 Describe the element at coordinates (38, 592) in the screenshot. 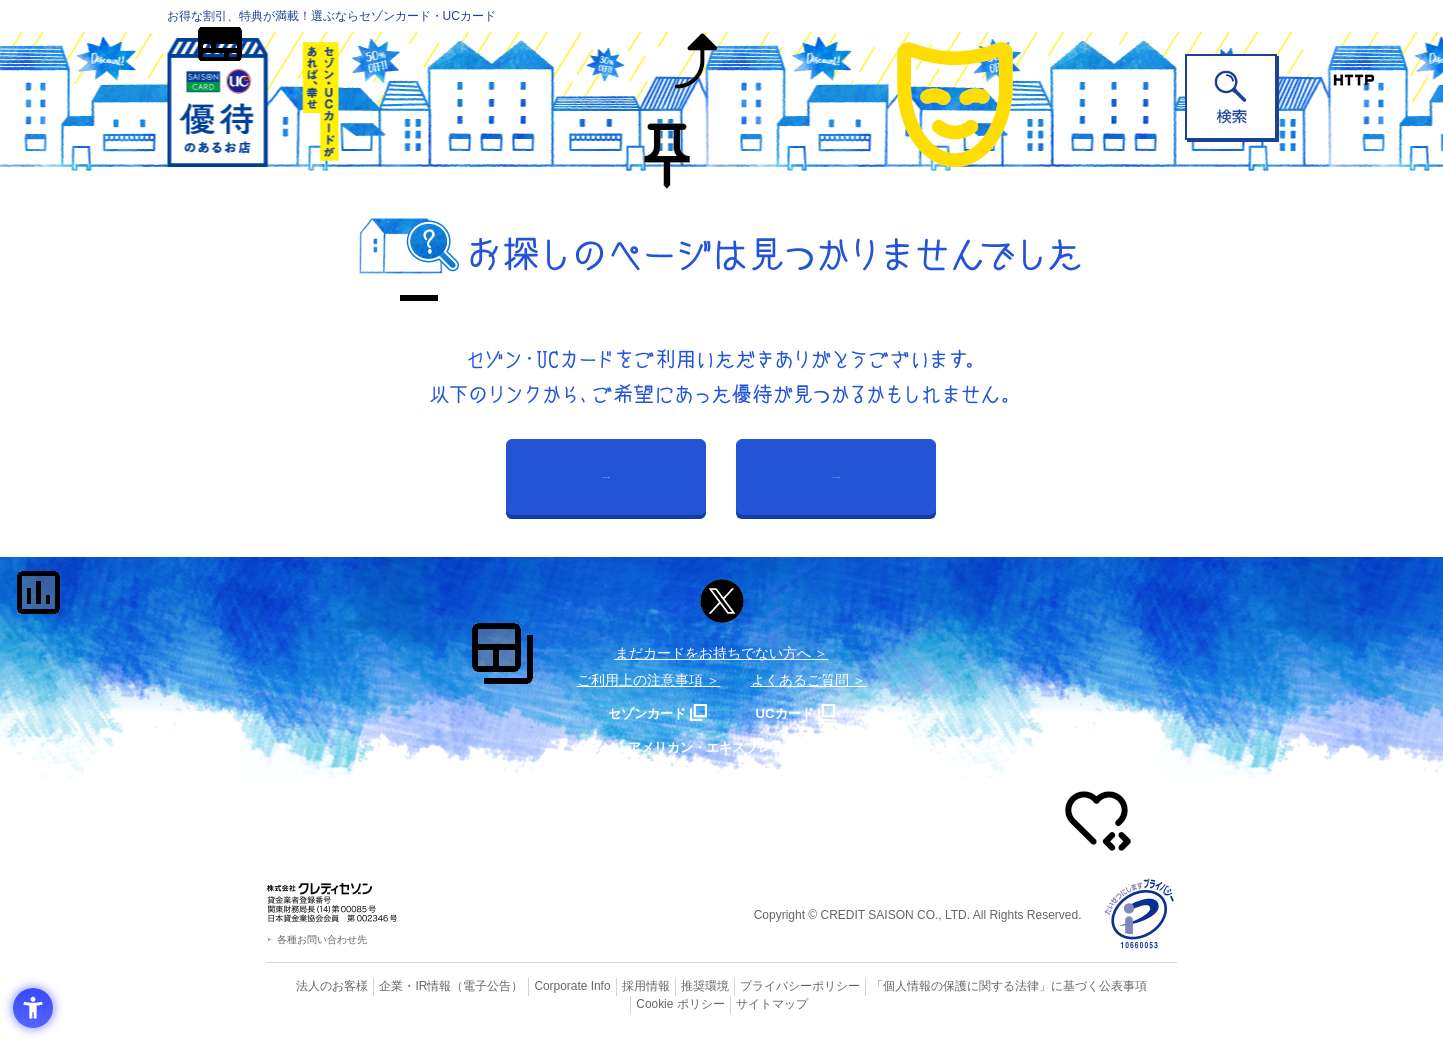

I see `view analytics and reports` at that location.